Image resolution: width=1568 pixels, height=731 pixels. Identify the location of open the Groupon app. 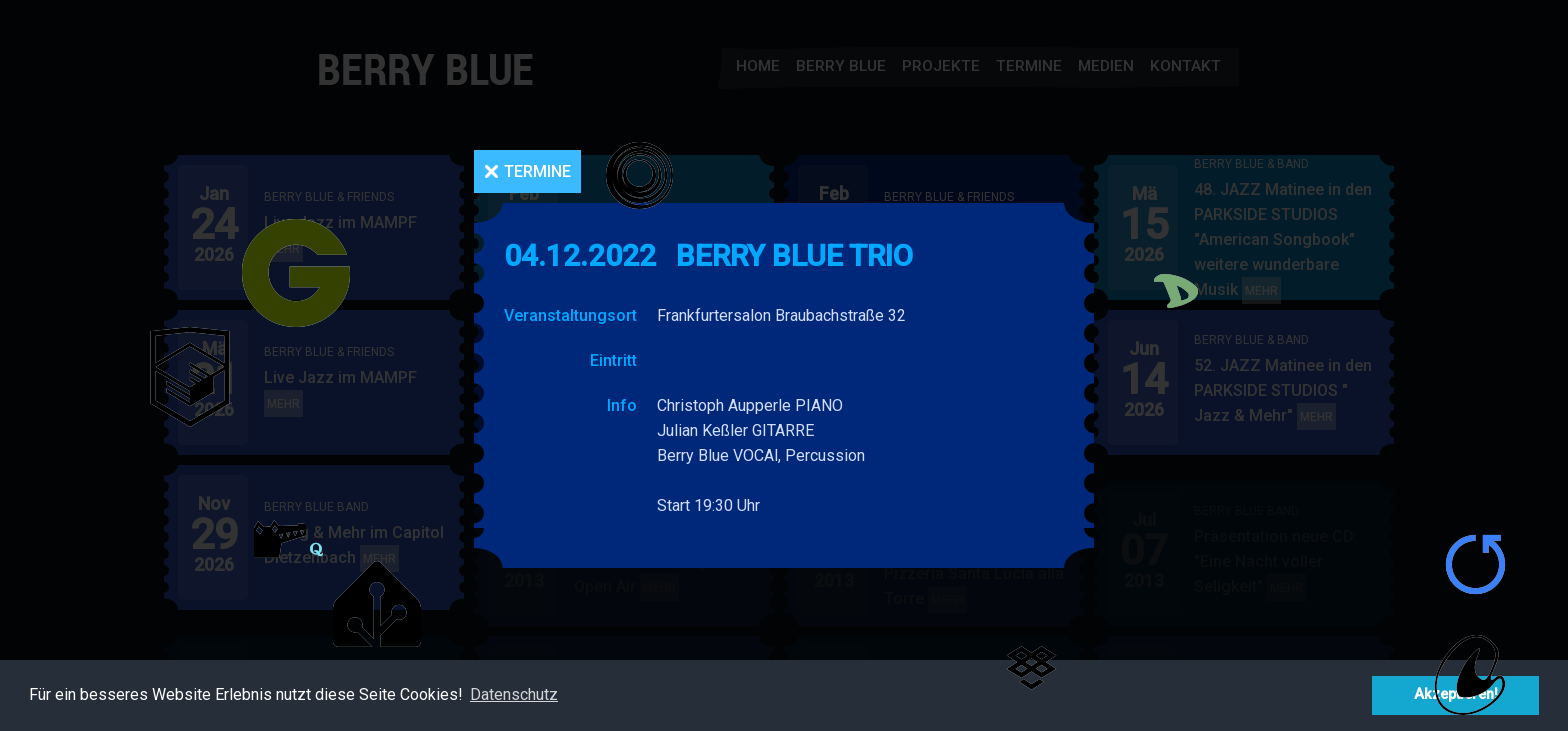
(296, 273).